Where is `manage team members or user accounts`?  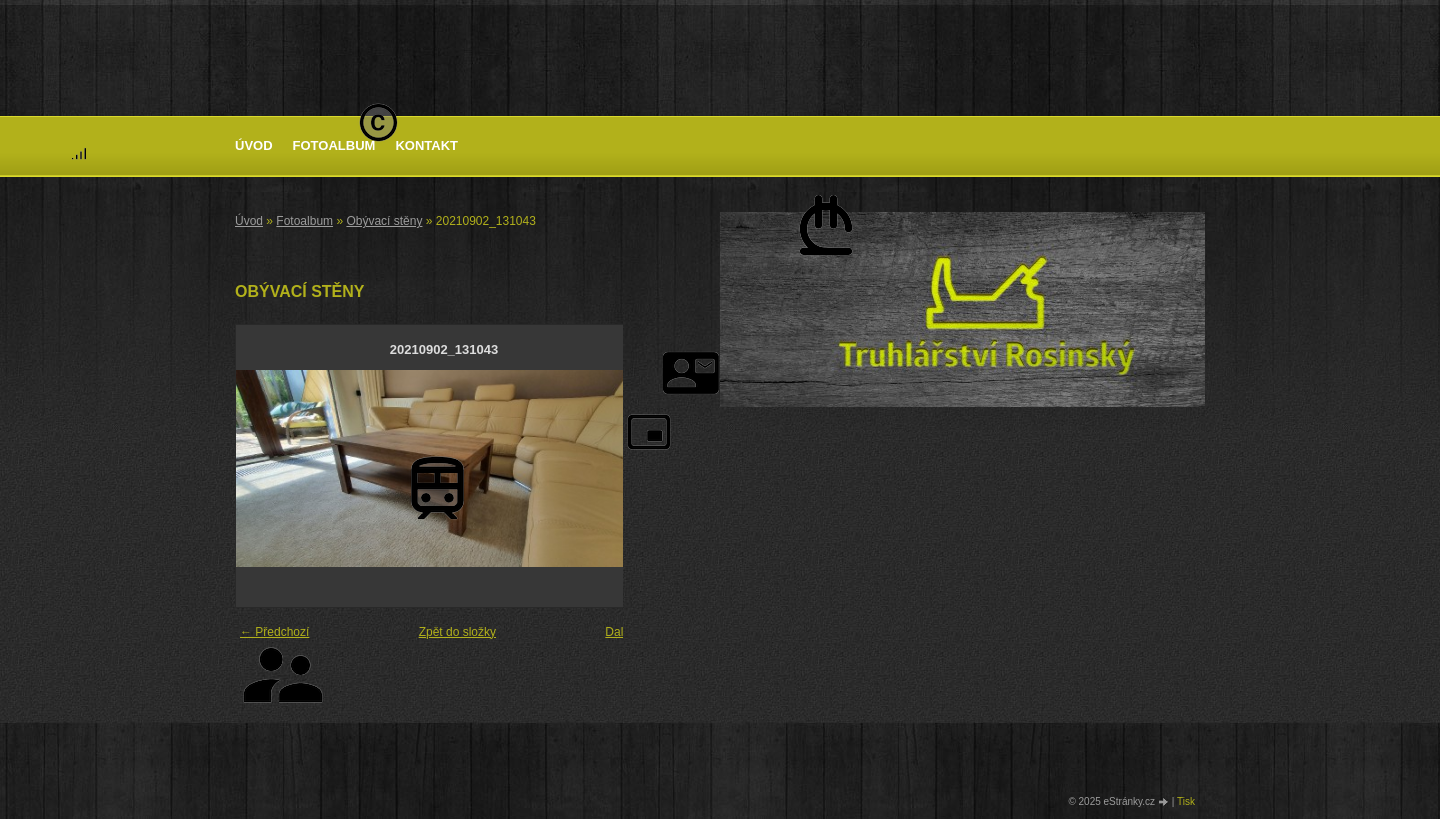
manage team members or user accounts is located at coordinates (283, 675).